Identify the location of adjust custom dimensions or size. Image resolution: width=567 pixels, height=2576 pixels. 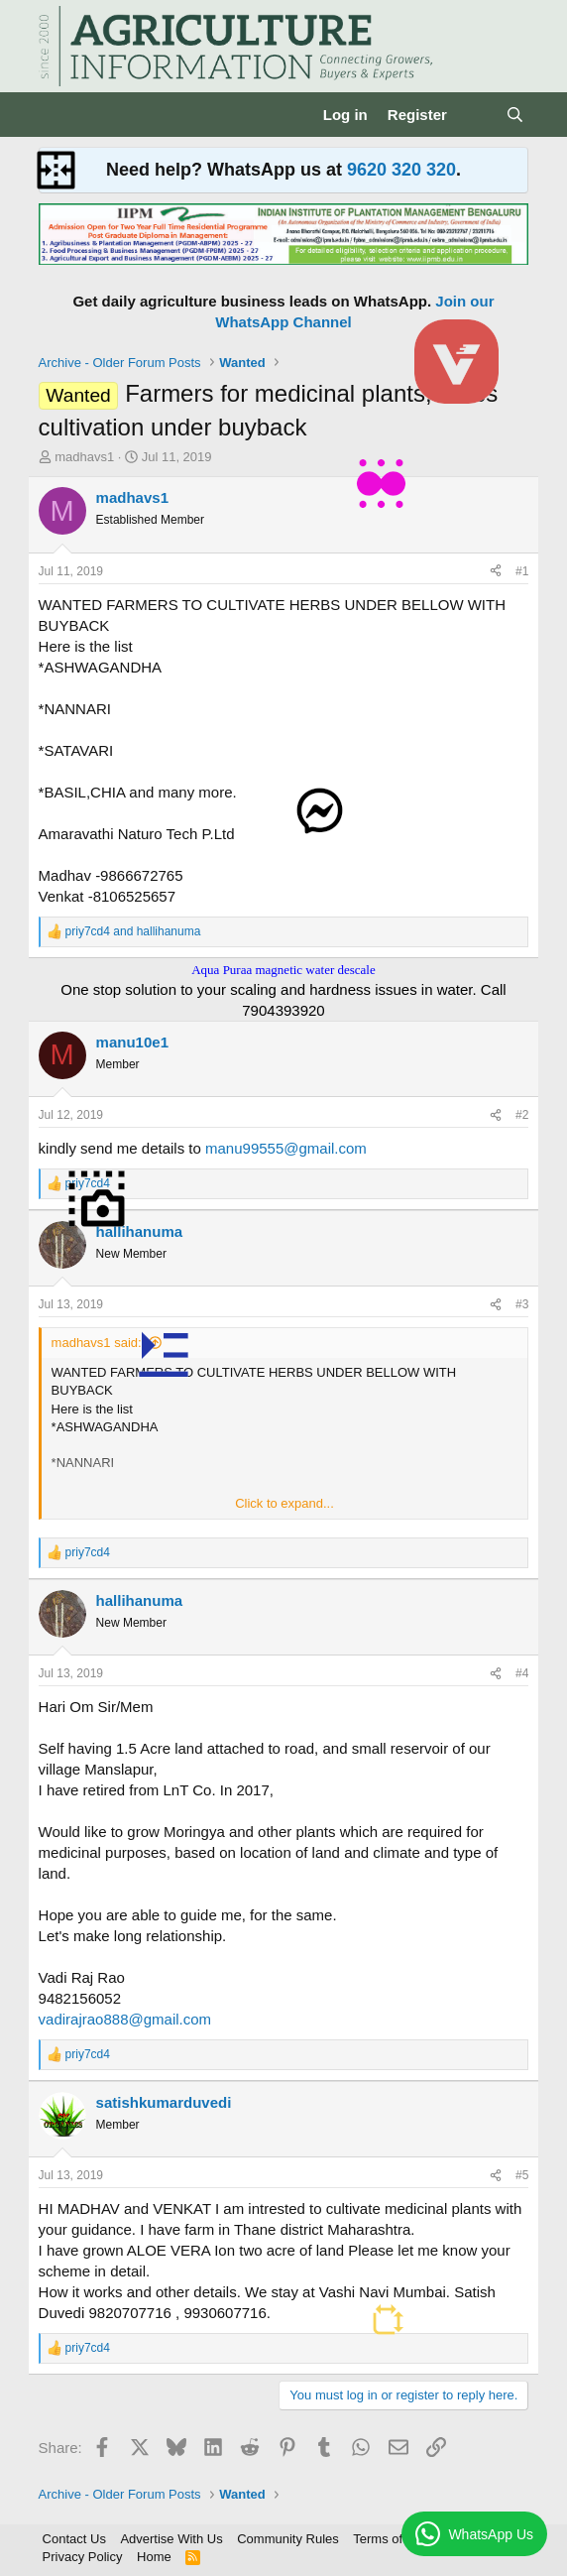
(387, 2321).